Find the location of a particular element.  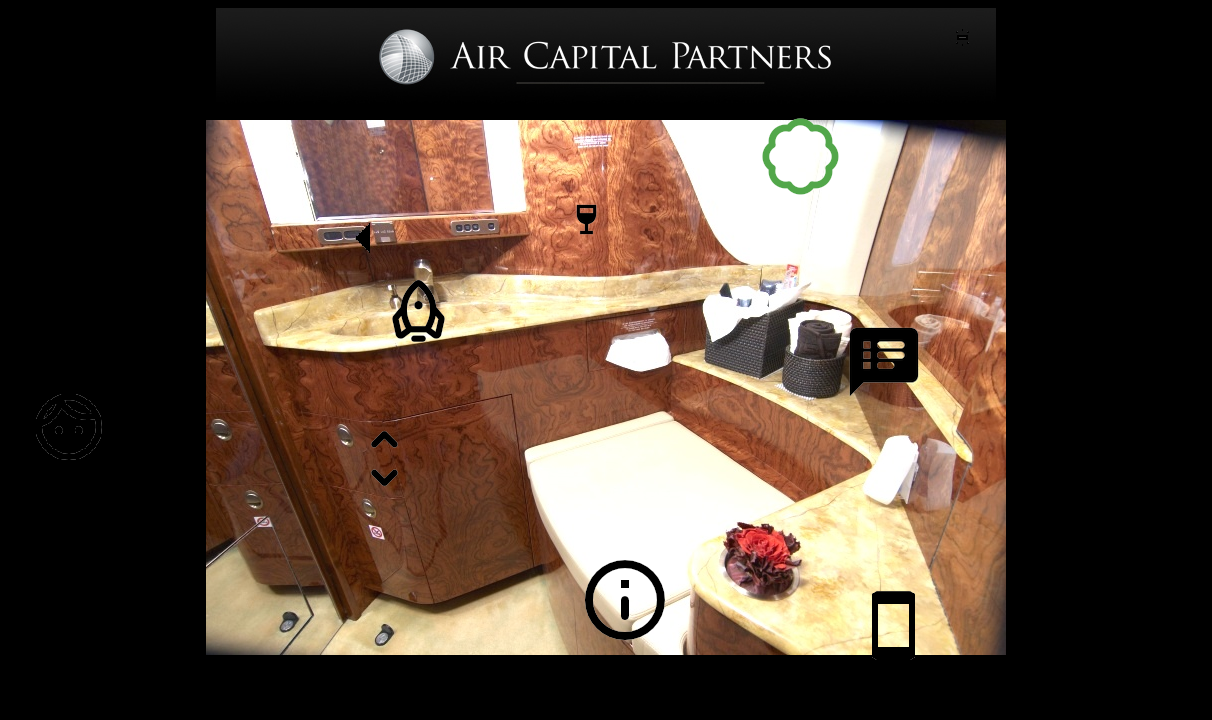

adjust panel light or display brightness is located at coordinates (962, 37).